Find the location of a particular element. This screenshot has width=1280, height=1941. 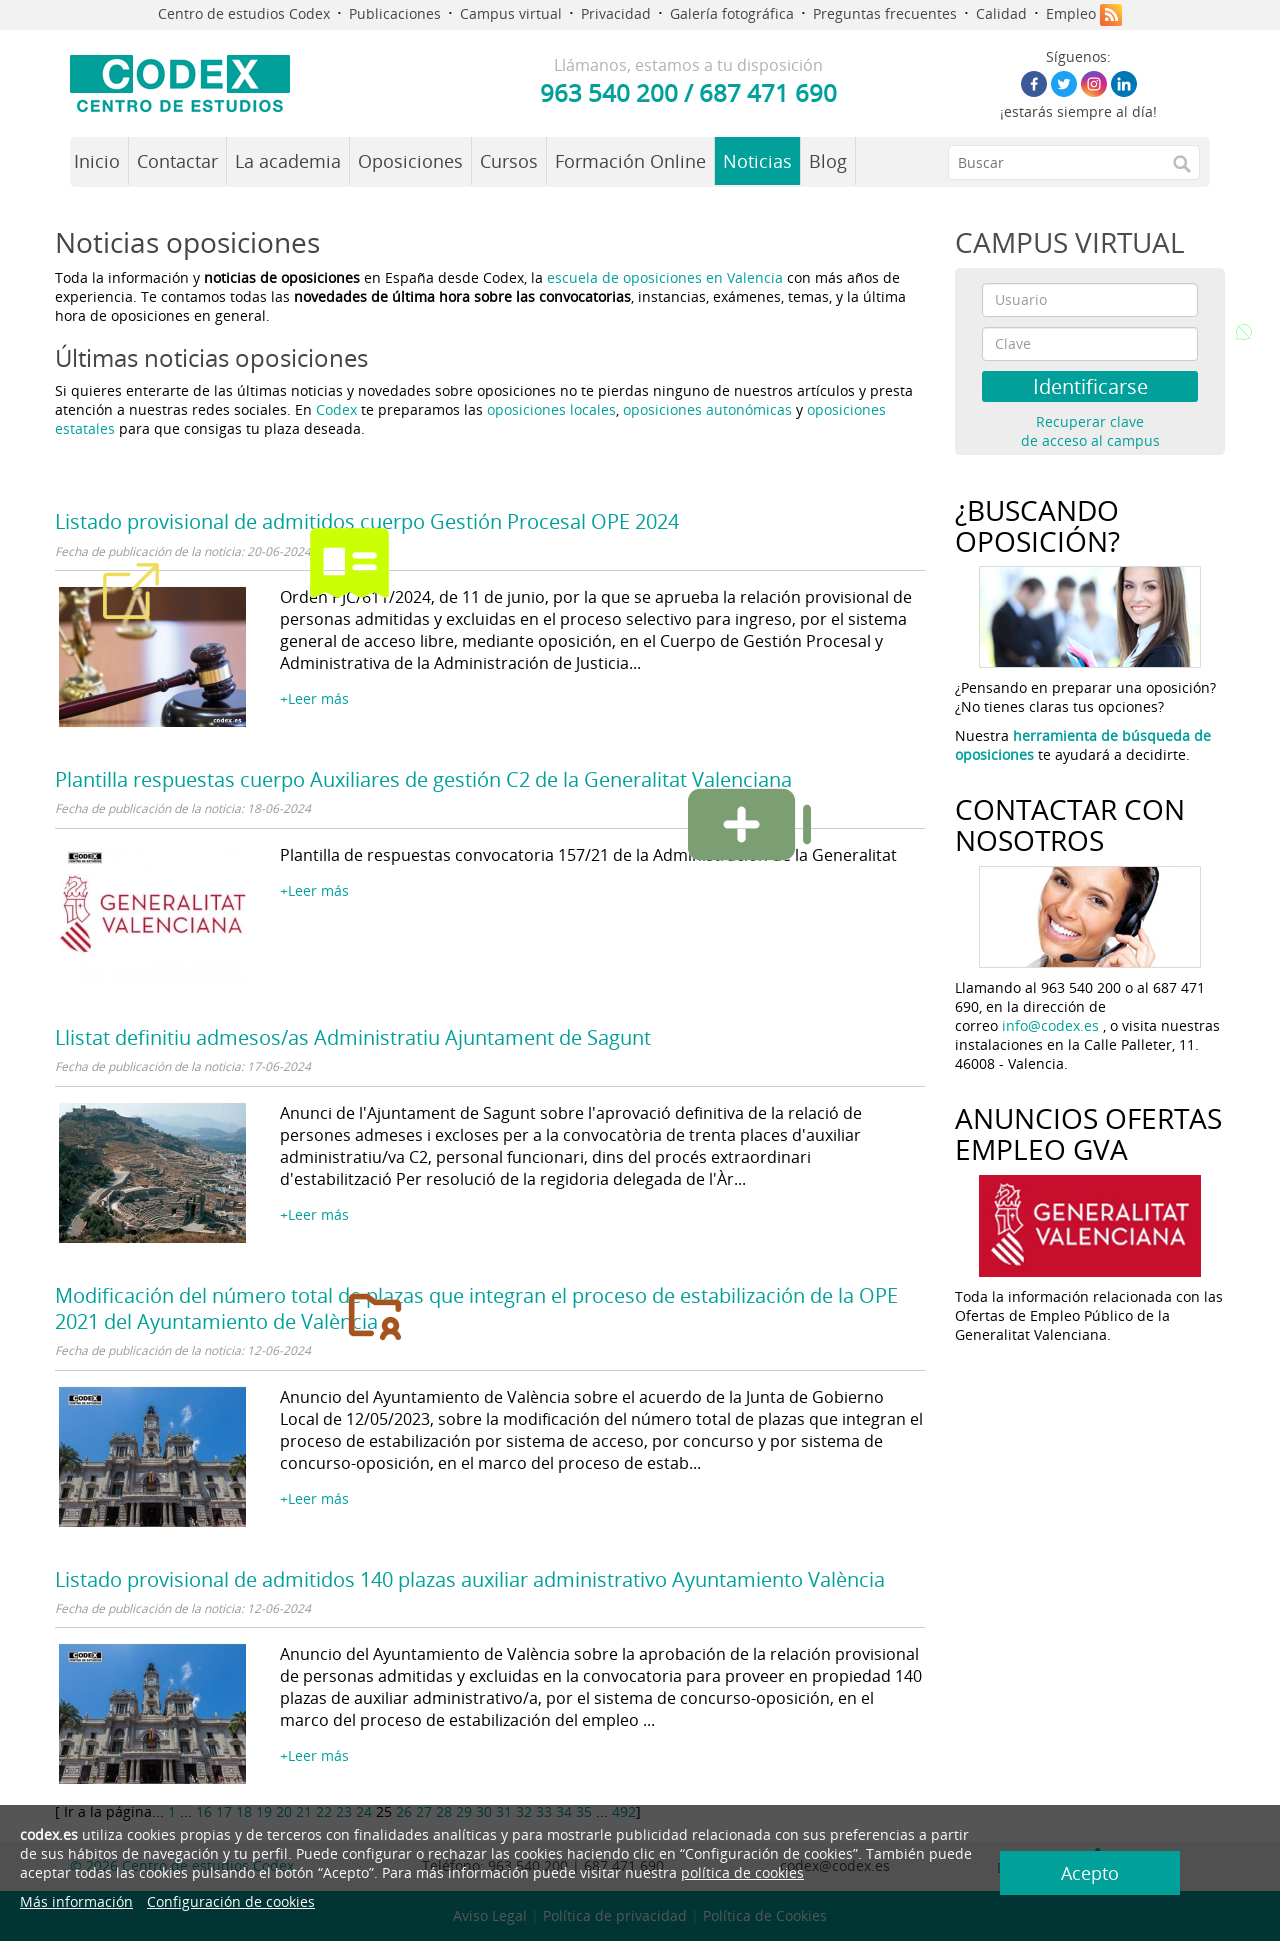

mute or disable chat notifications is located at coordinates (1244, 332).